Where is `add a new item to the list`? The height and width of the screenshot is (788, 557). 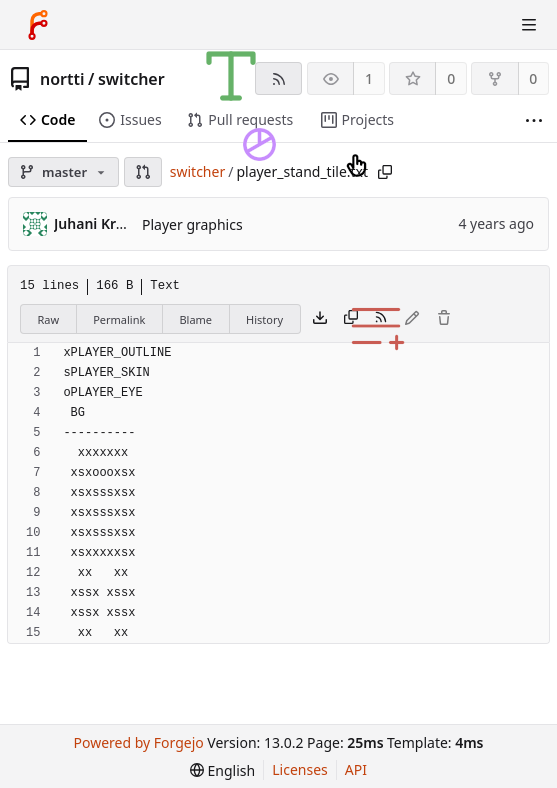 add a new item to the list is located at coordinates (376, 326).